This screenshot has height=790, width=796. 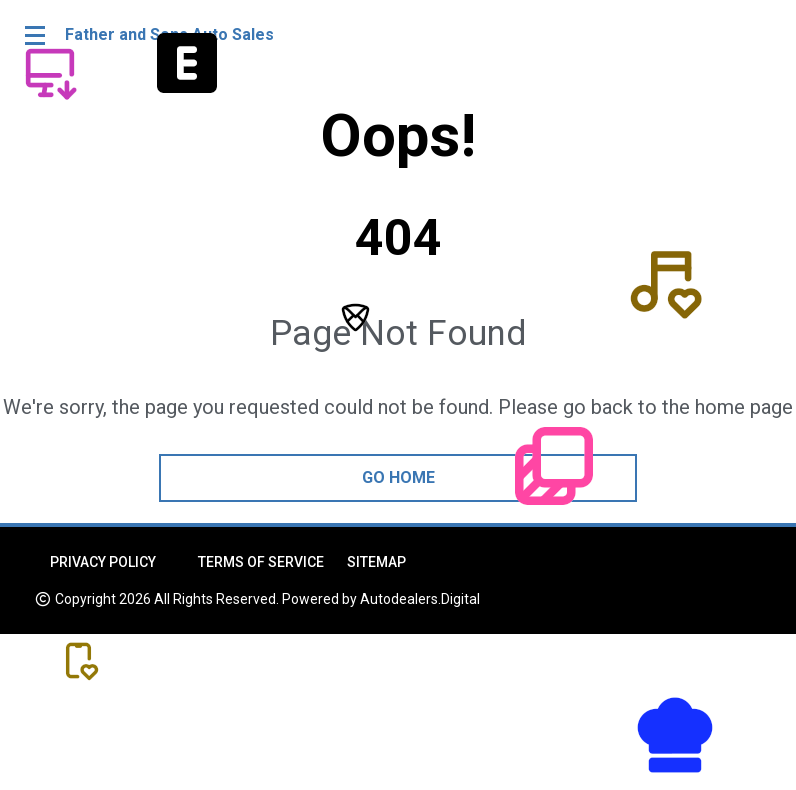 What do you see at coordinates (50, 73) in the screenshot?
I see `download to desktop computer` at bounding box center [50, 73].